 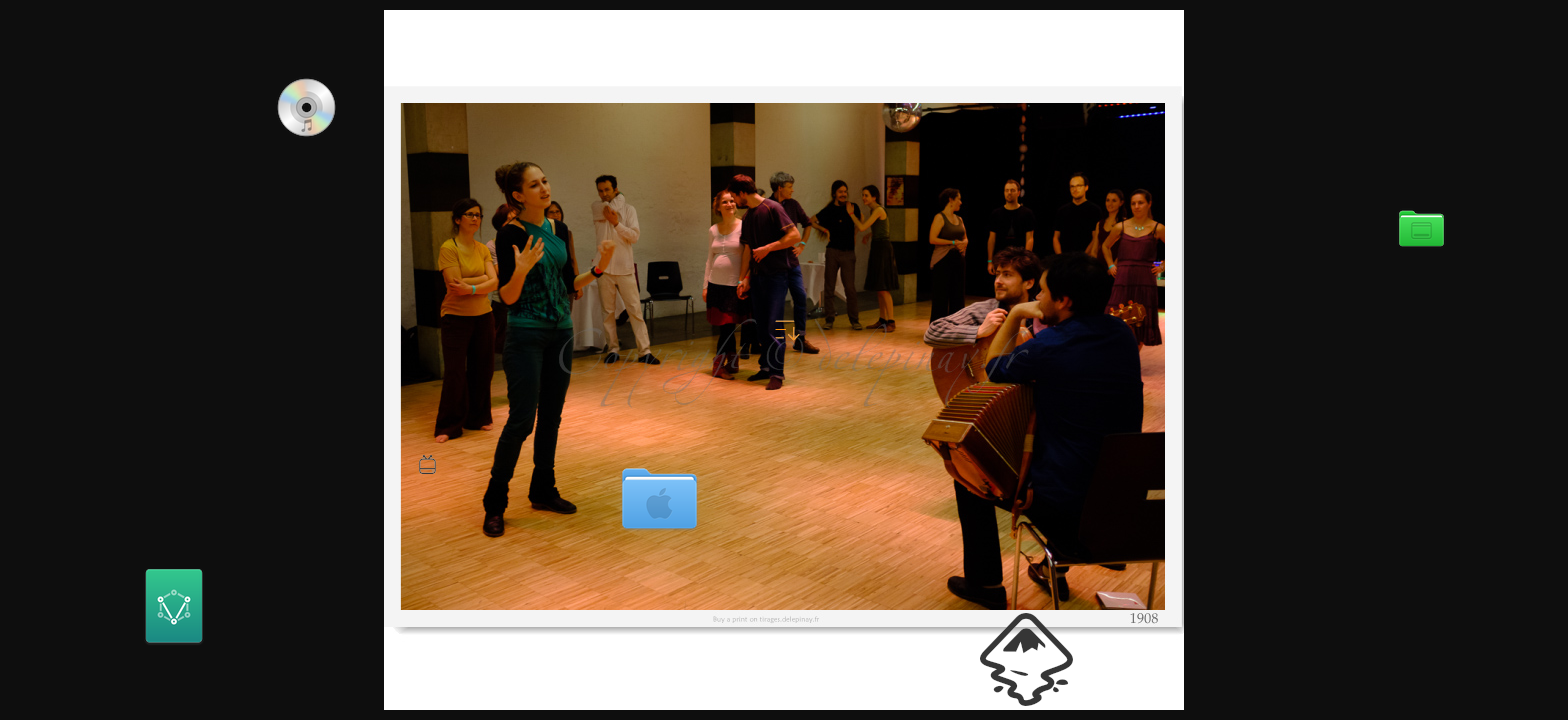 What do you see at coordinates (1026, 659) in the screenshot?
I see `open inkscape vector graphics editor` at bounding box center [1026, 659].